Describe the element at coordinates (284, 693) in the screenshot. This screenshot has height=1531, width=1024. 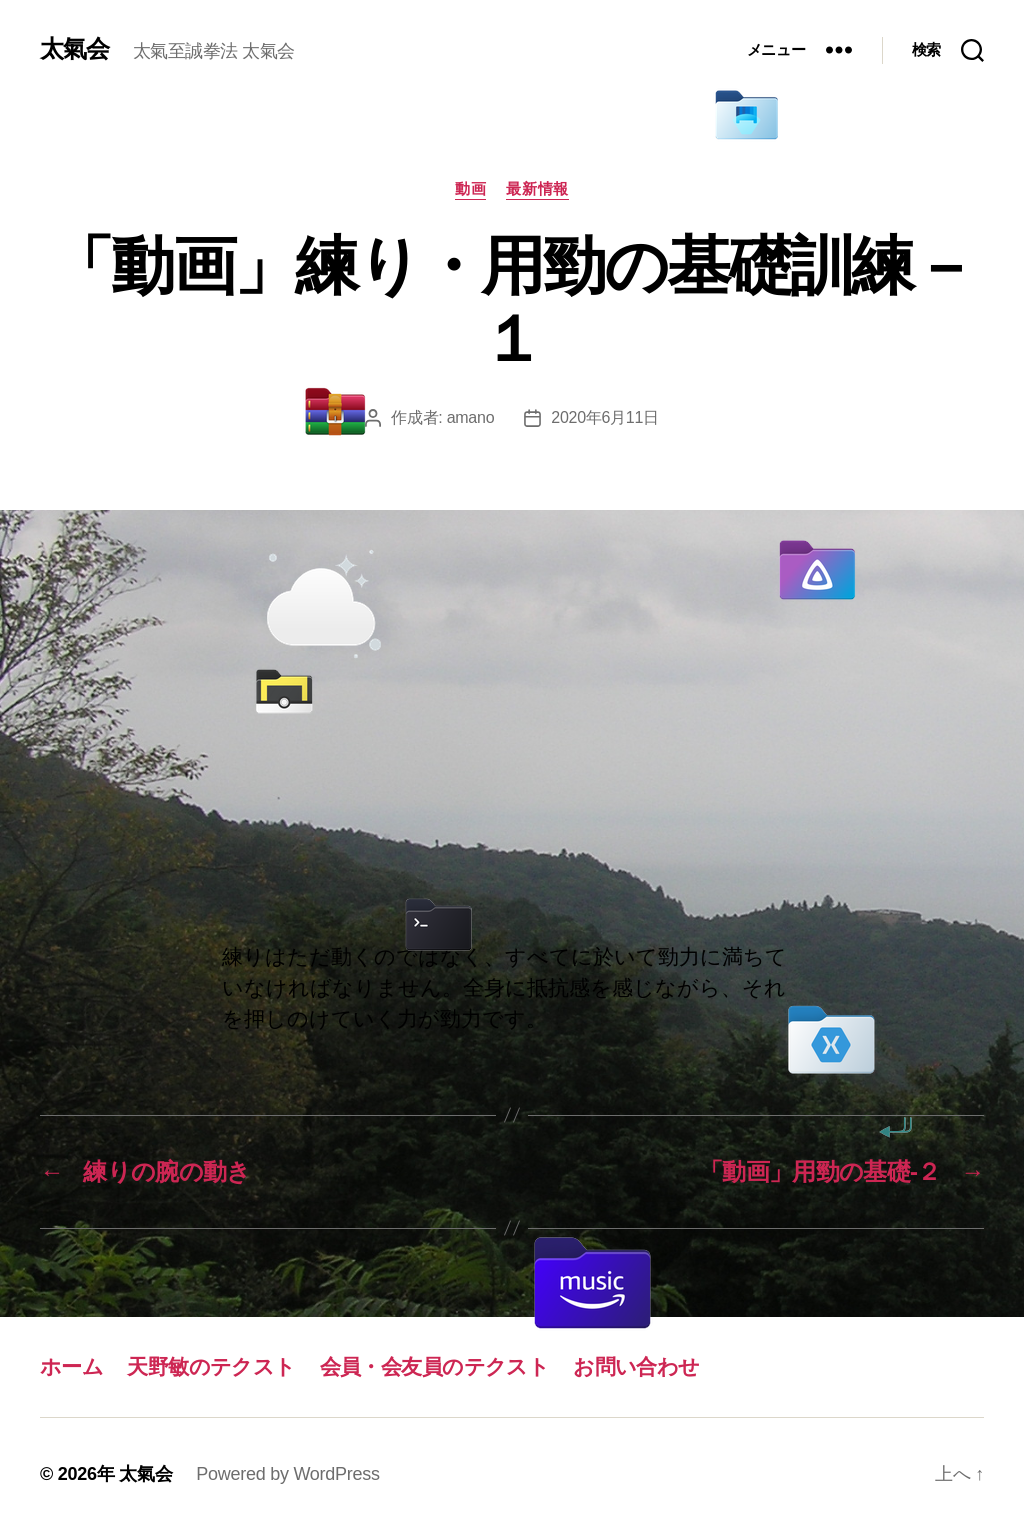
I see `folder for pokémon ultra ball collection or game assets` at that location.